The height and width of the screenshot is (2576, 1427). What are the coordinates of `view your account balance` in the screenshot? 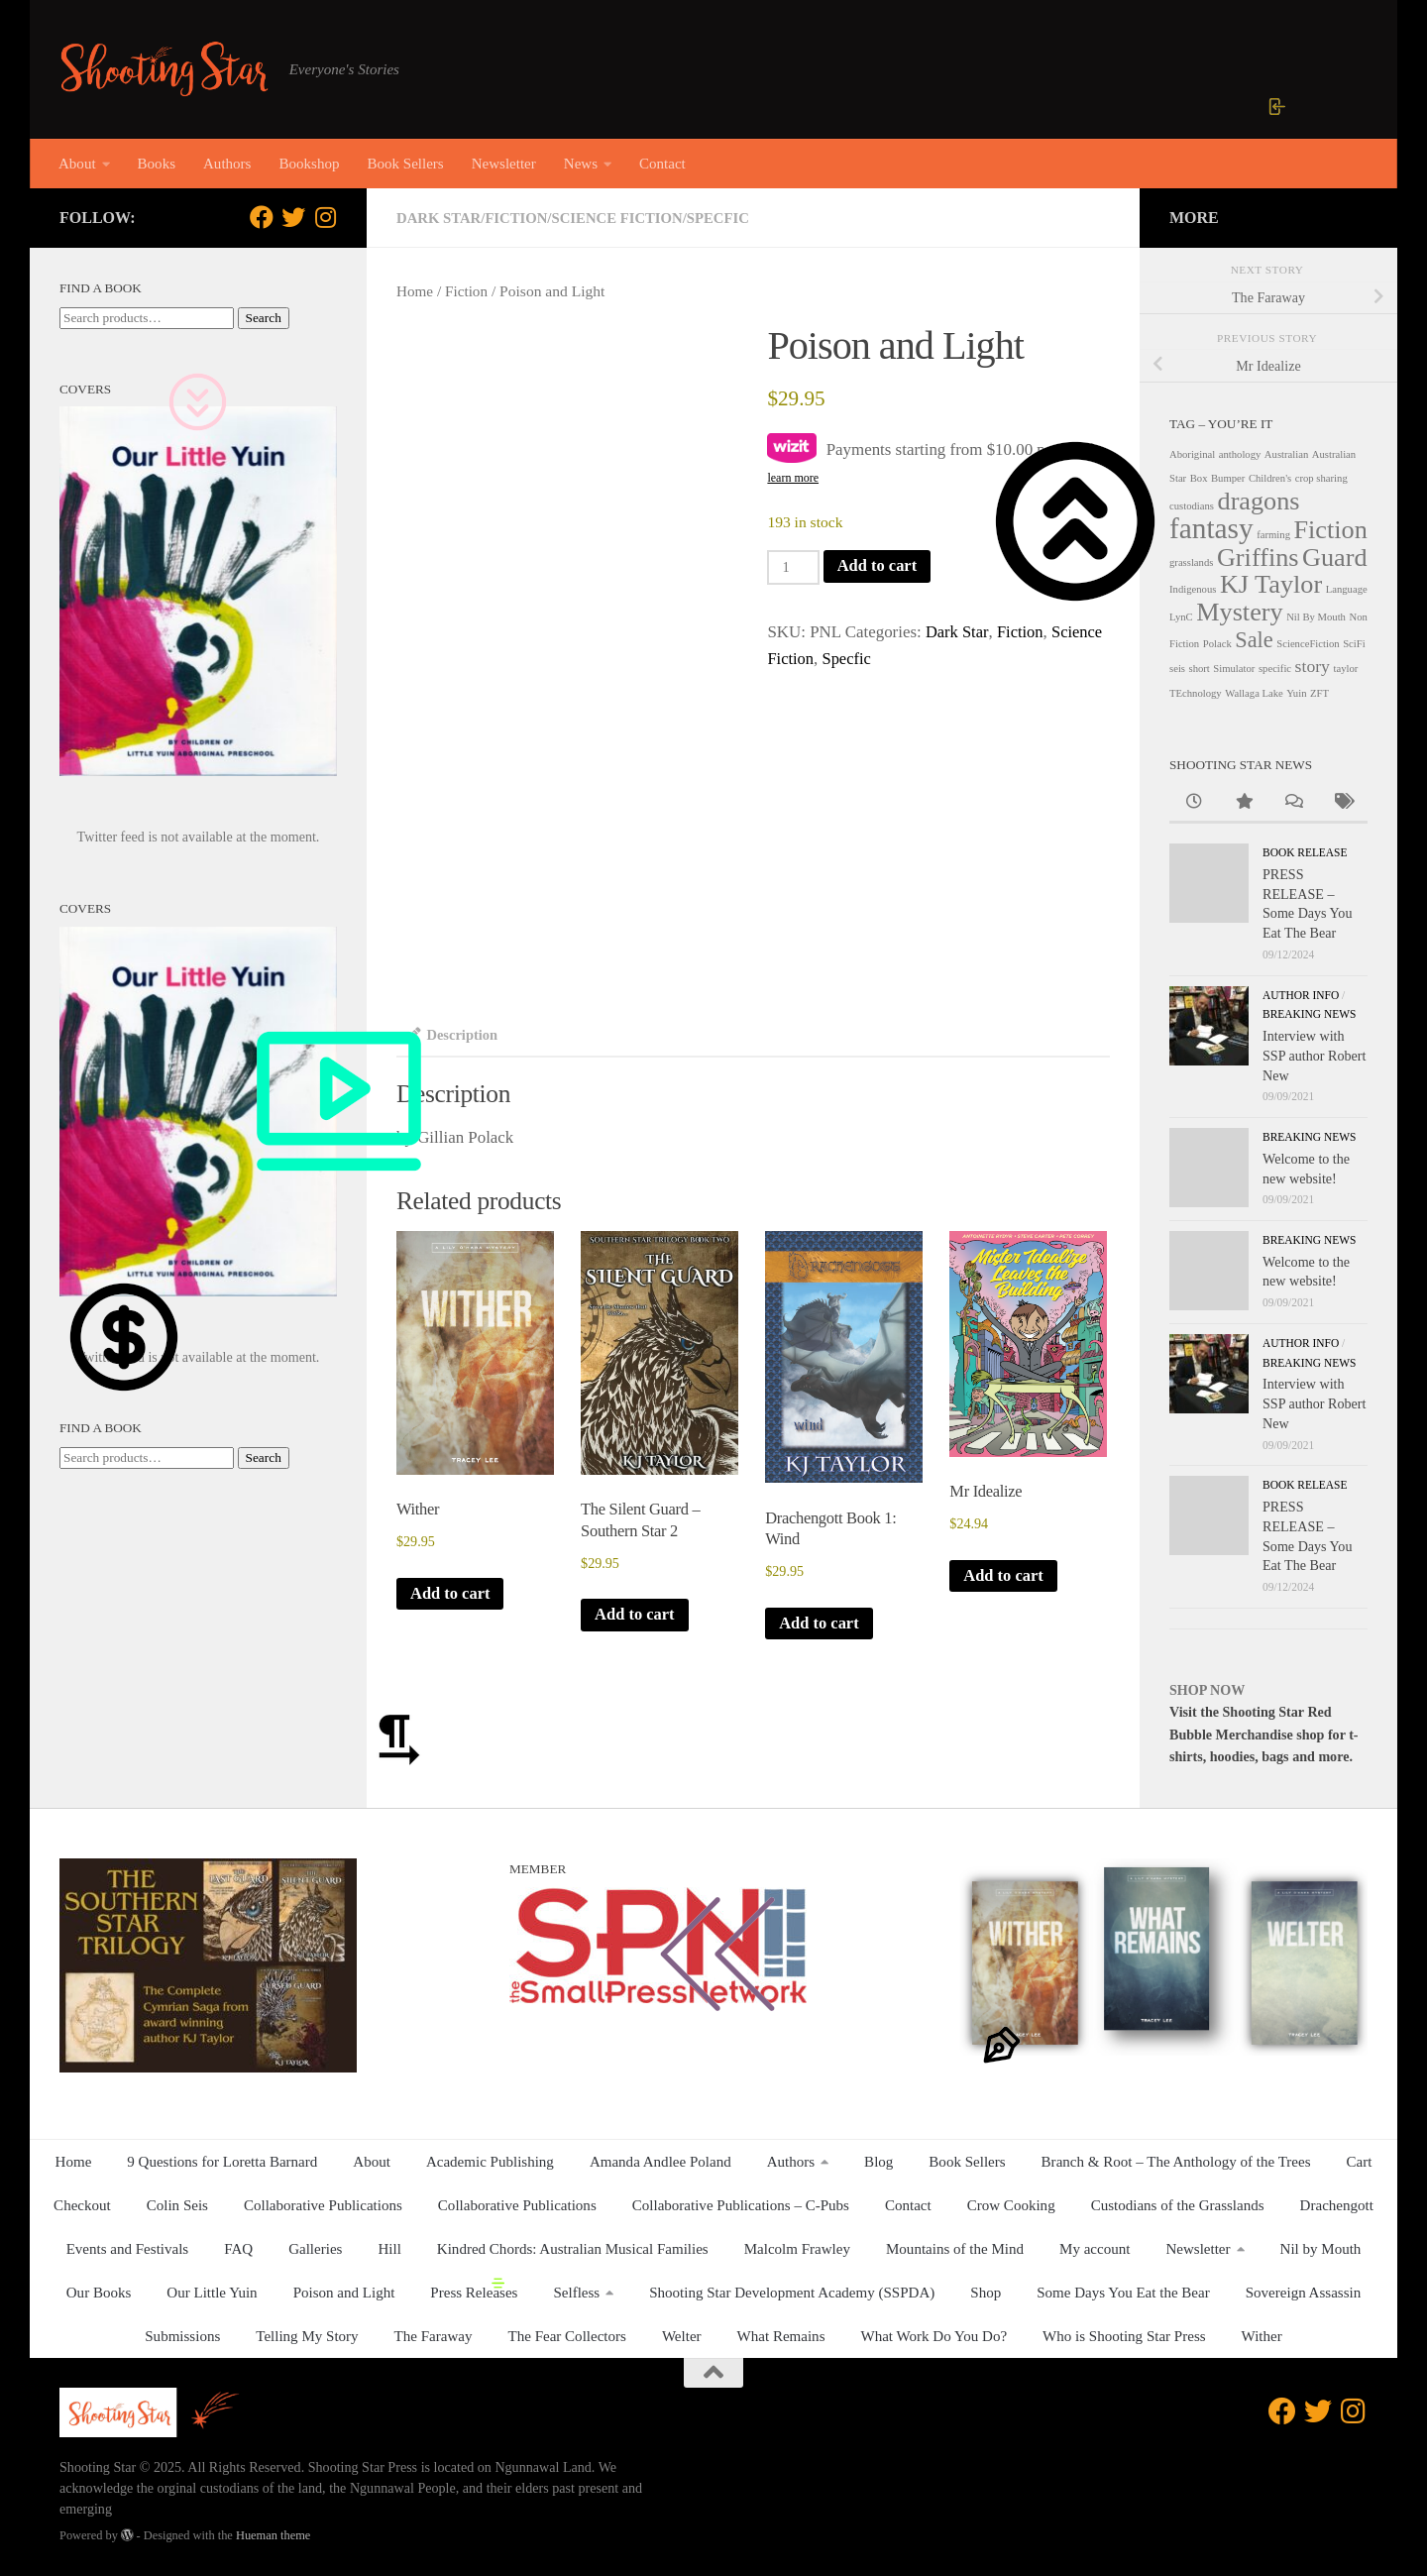 It's located at (124, 1337).